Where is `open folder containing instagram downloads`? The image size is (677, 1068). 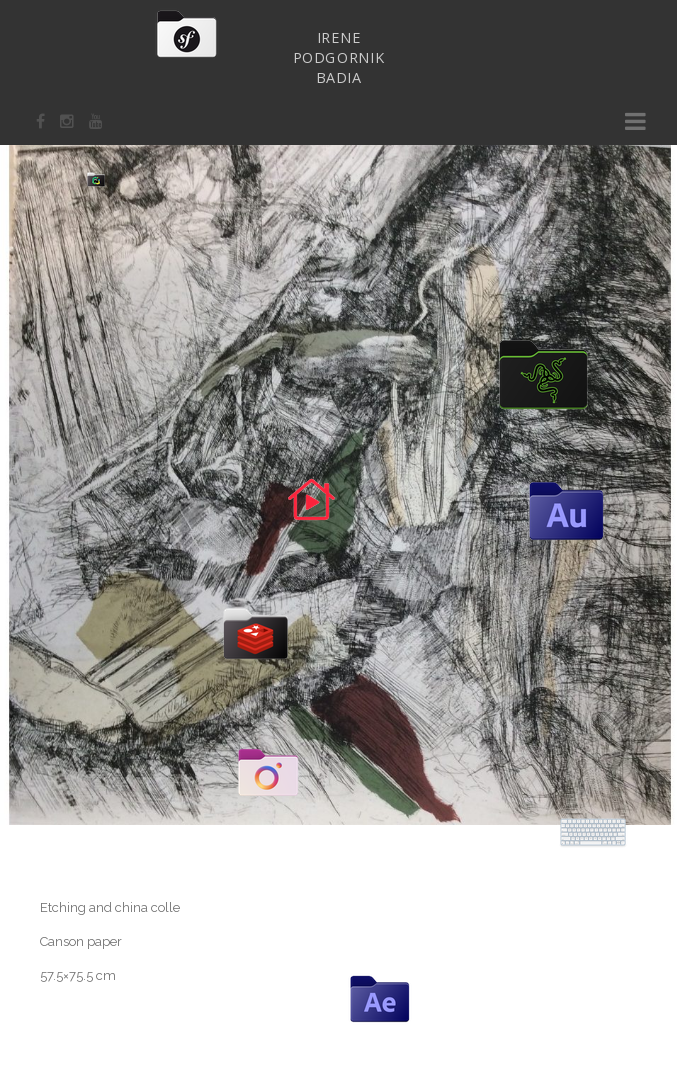 open folder containing instagram downloads is located at coordinates (268, 774).